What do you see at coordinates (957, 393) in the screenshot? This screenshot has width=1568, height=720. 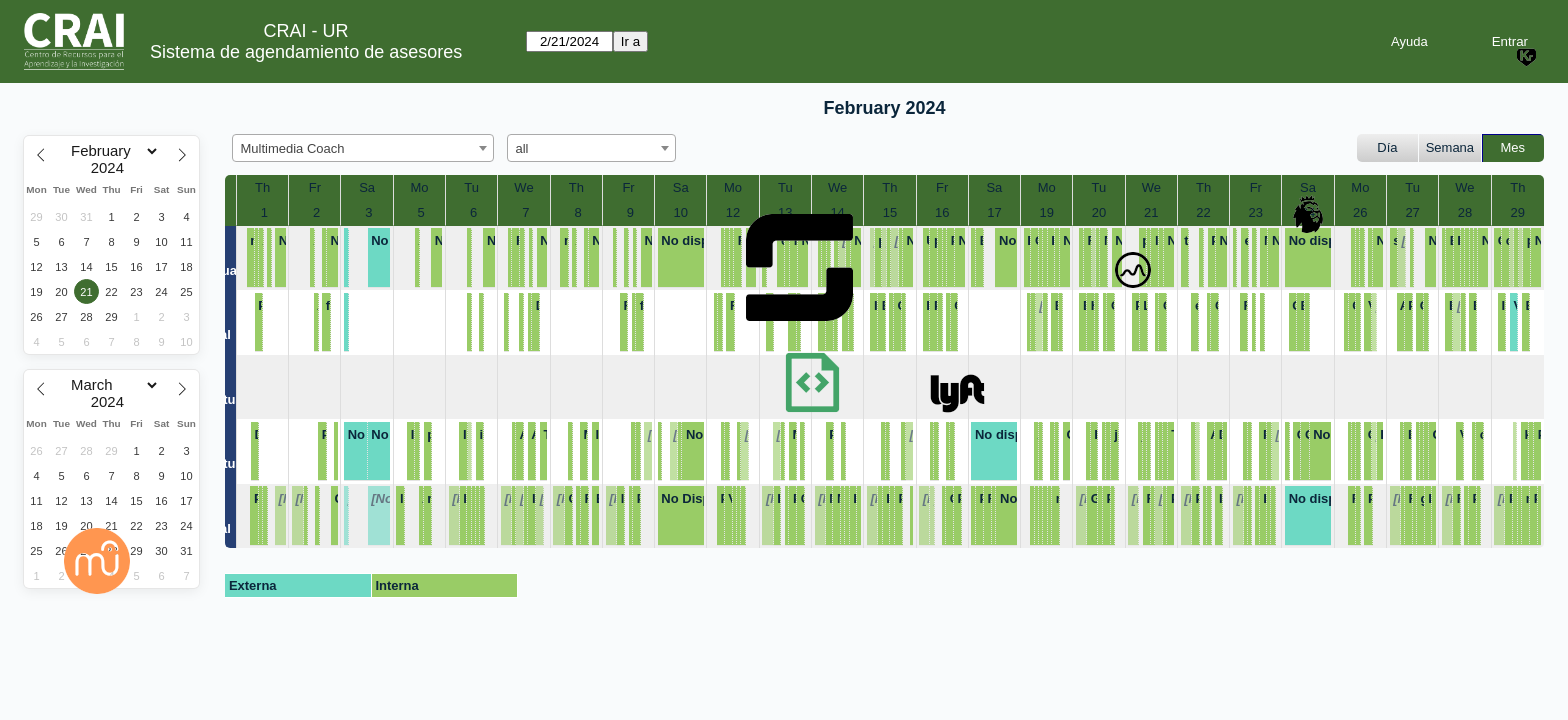 I see `open the Lyft app` at bounding box center [957, 393].